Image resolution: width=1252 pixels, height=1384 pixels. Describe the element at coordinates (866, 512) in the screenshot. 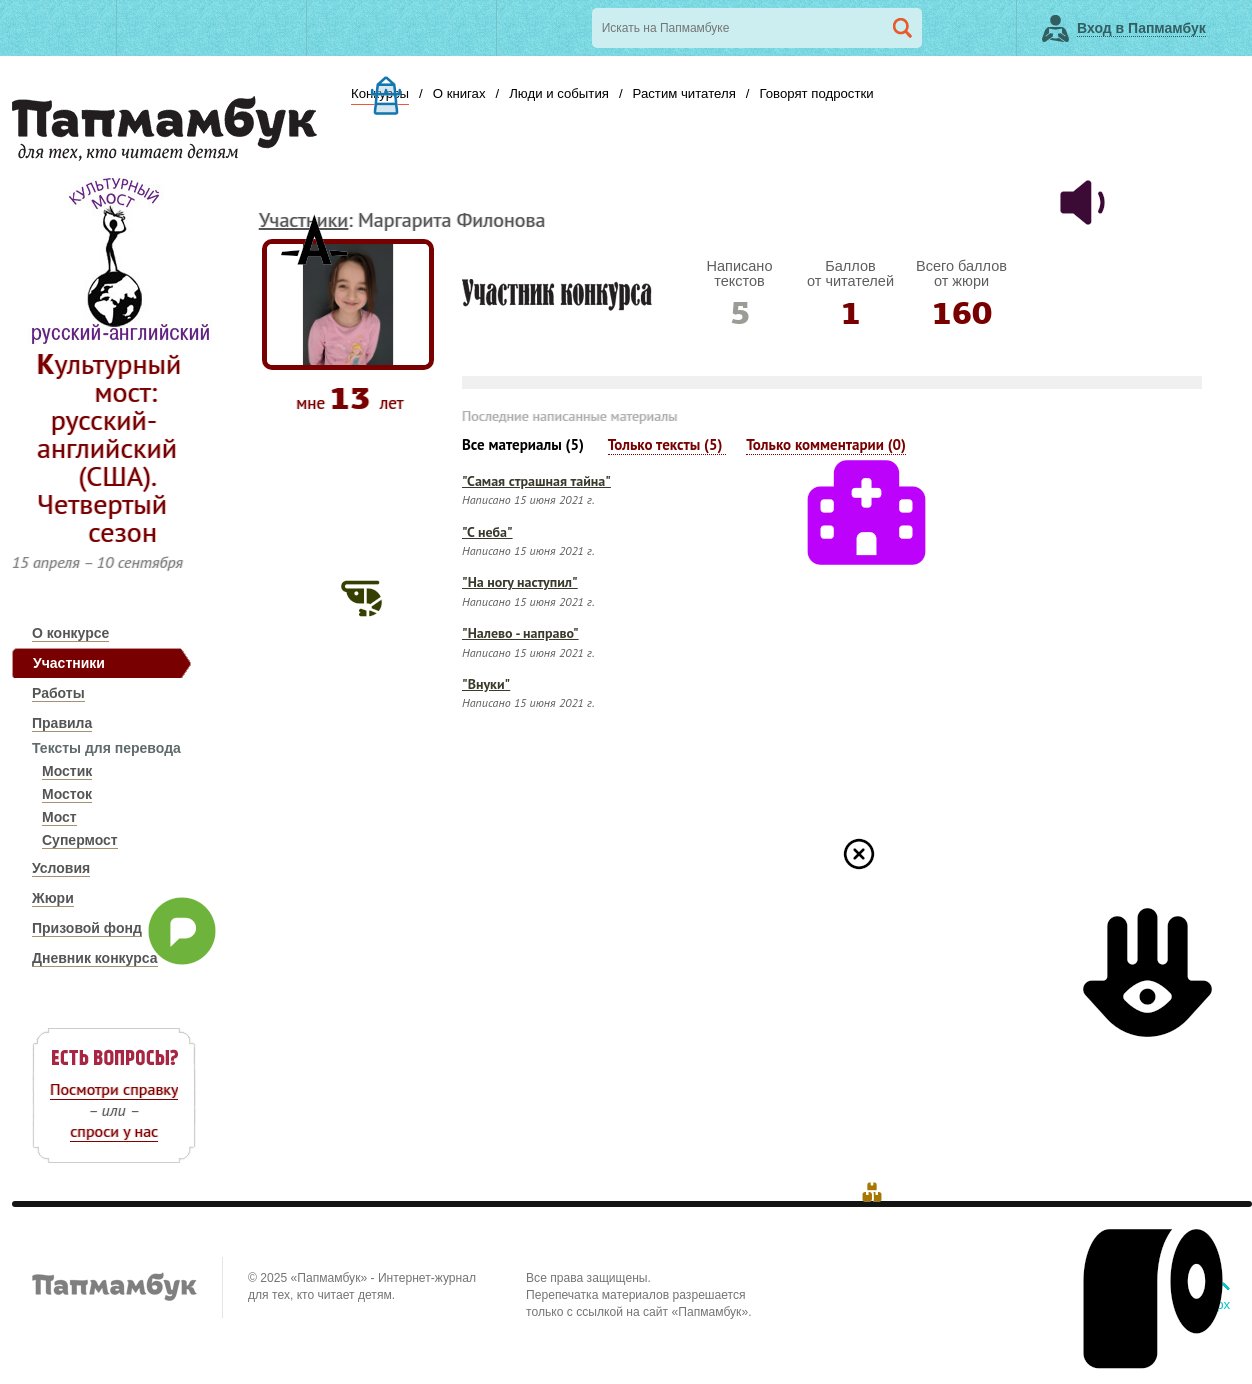

I see `find nearby hospitals or medical facilities` at that location.